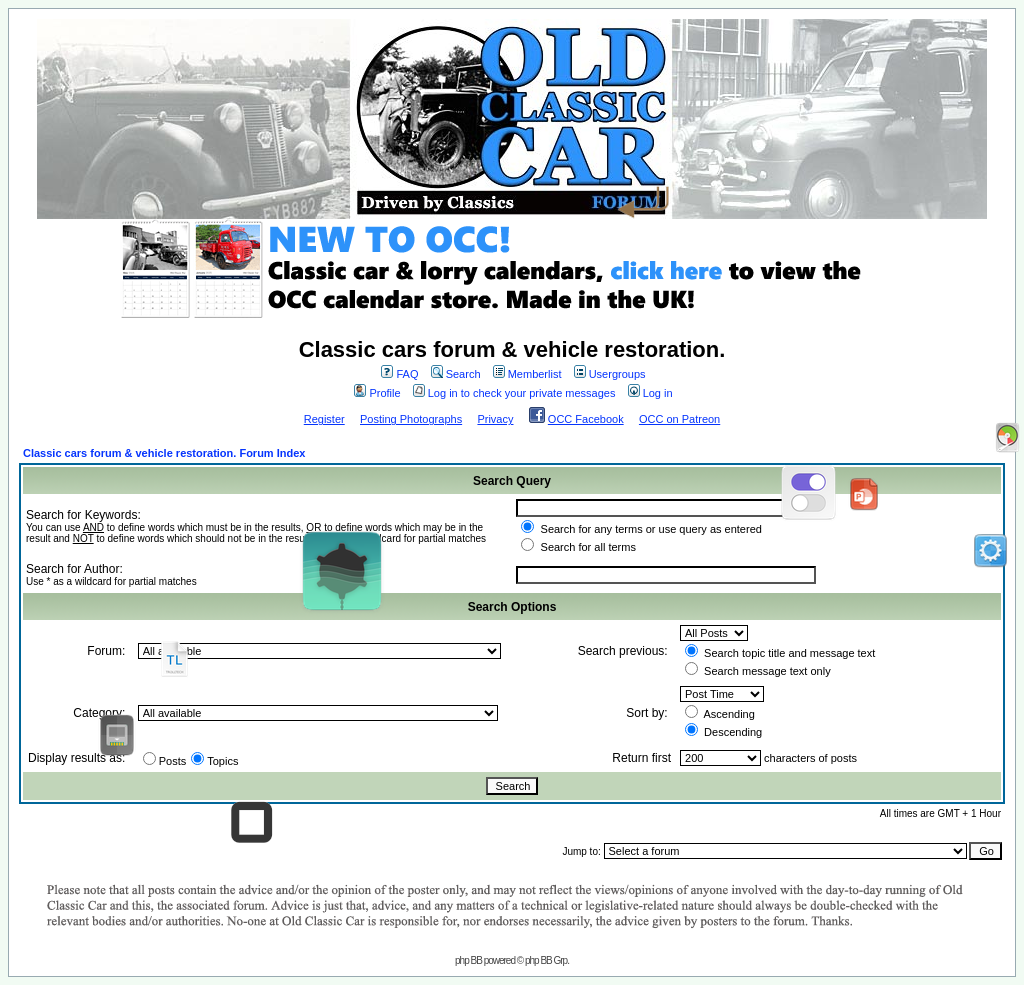  I want to click on open system tweaks or customization settings, so click(808, 492).